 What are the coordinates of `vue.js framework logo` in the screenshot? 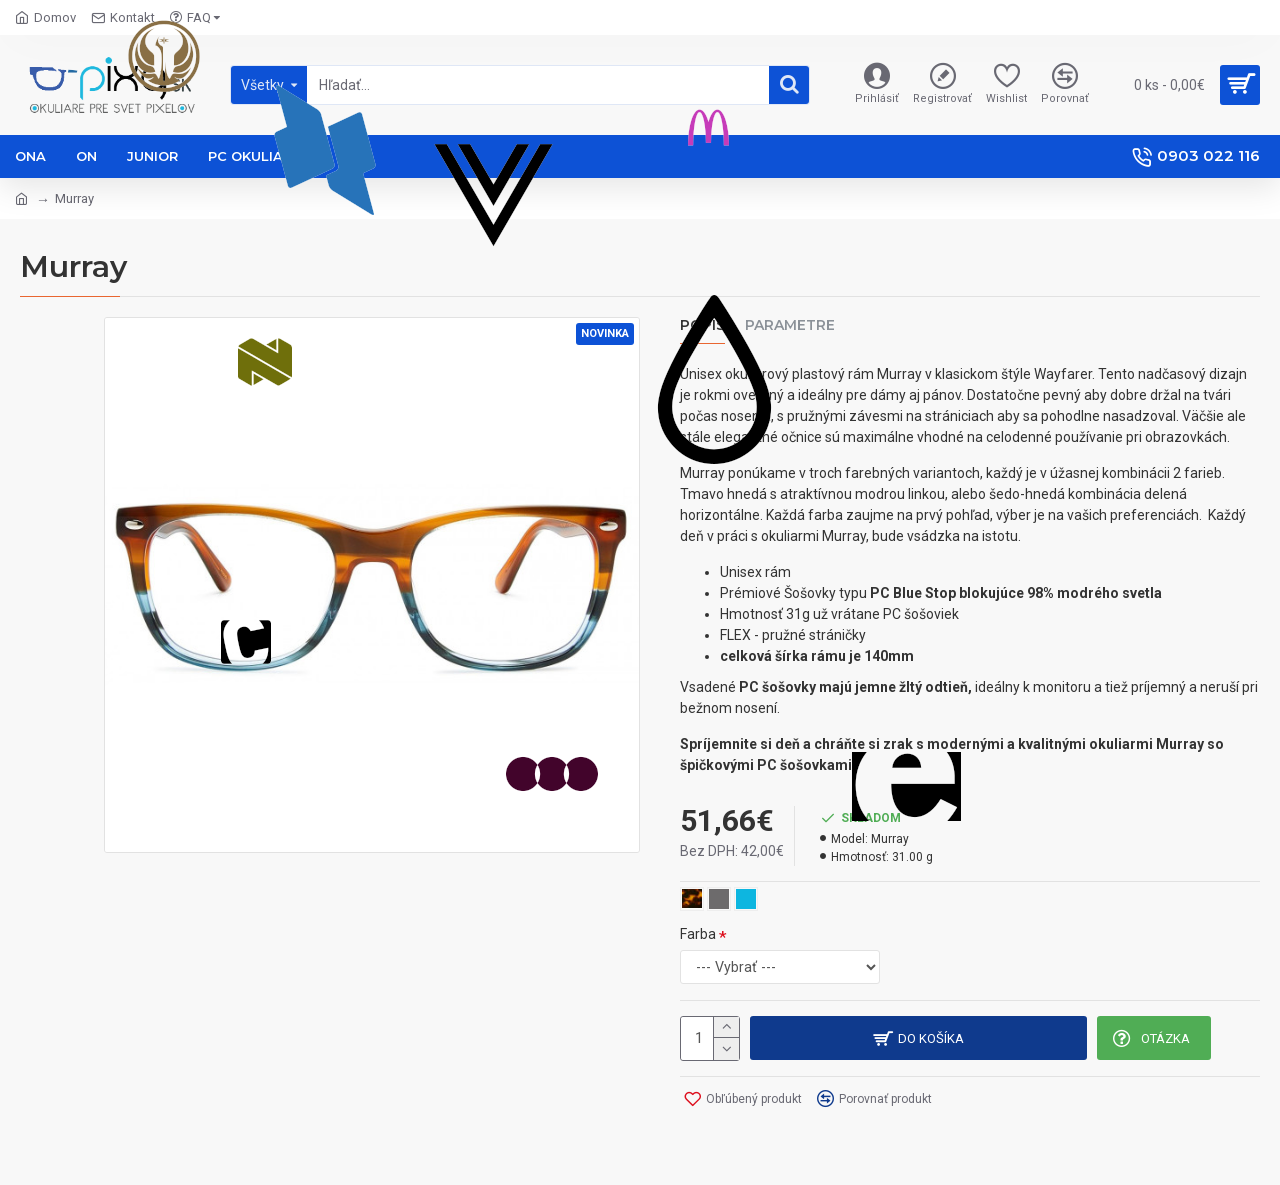 It's located at (493, 192).